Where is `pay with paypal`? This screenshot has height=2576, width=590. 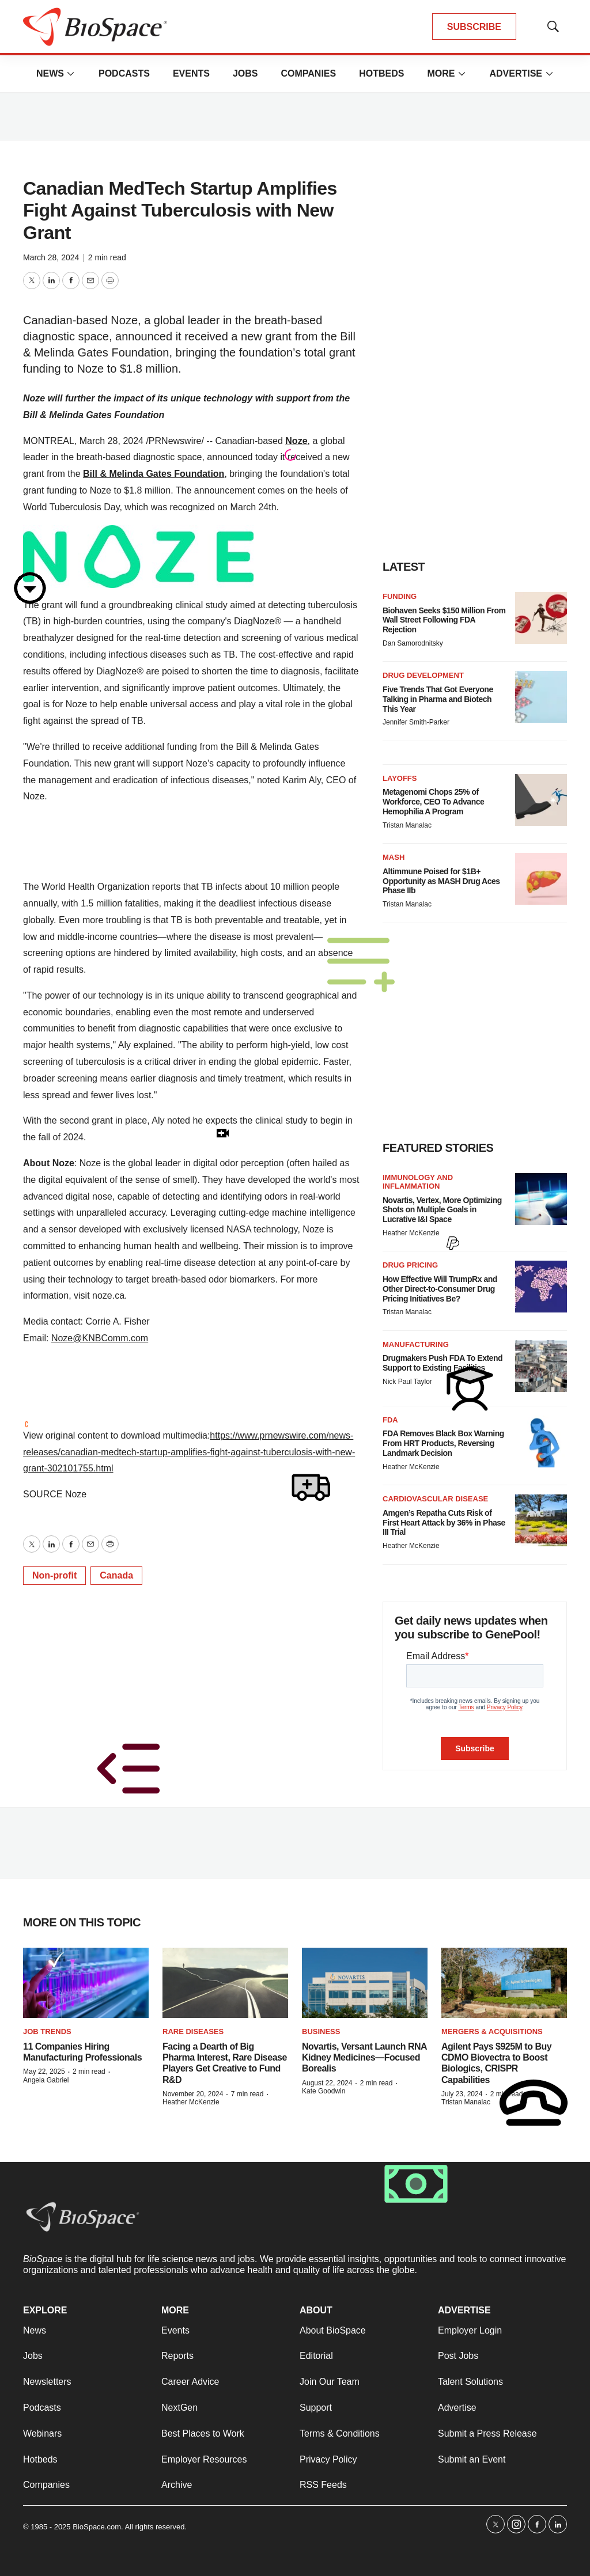
pay with paypal is located at coordinates (452, 1243).